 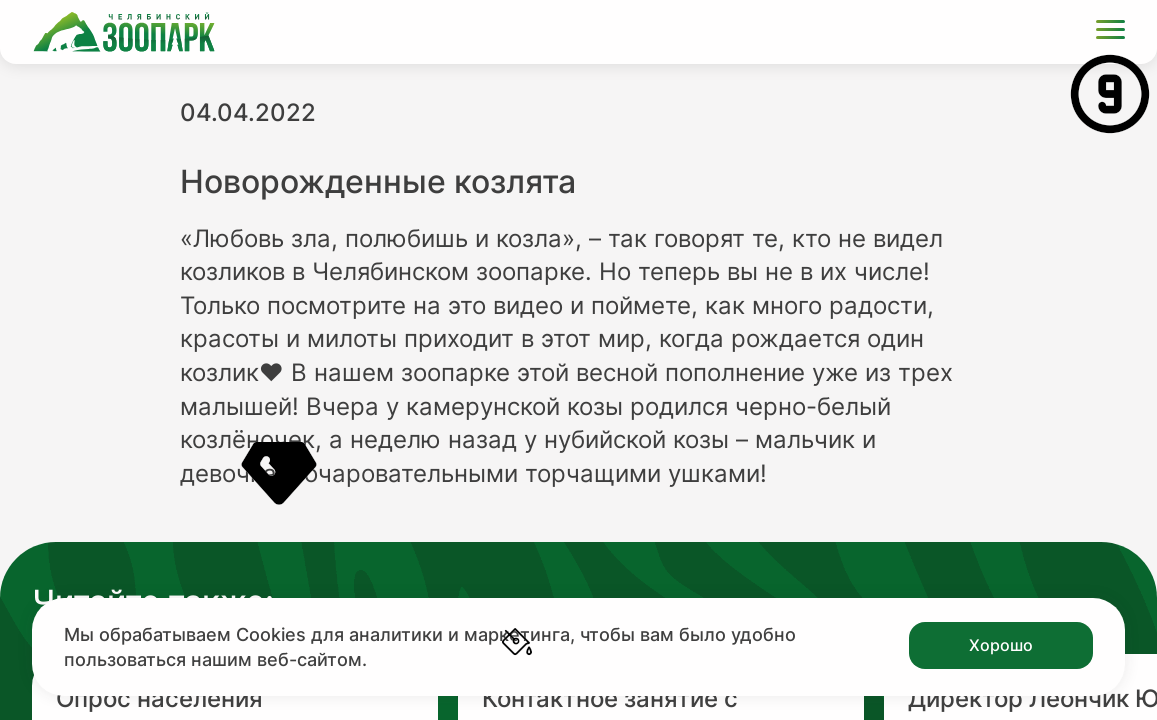 What do you see at coordinates (279, 472) in the screenshot?
I see `indicates premium or pro membership status` at bounding box center [279, 472].